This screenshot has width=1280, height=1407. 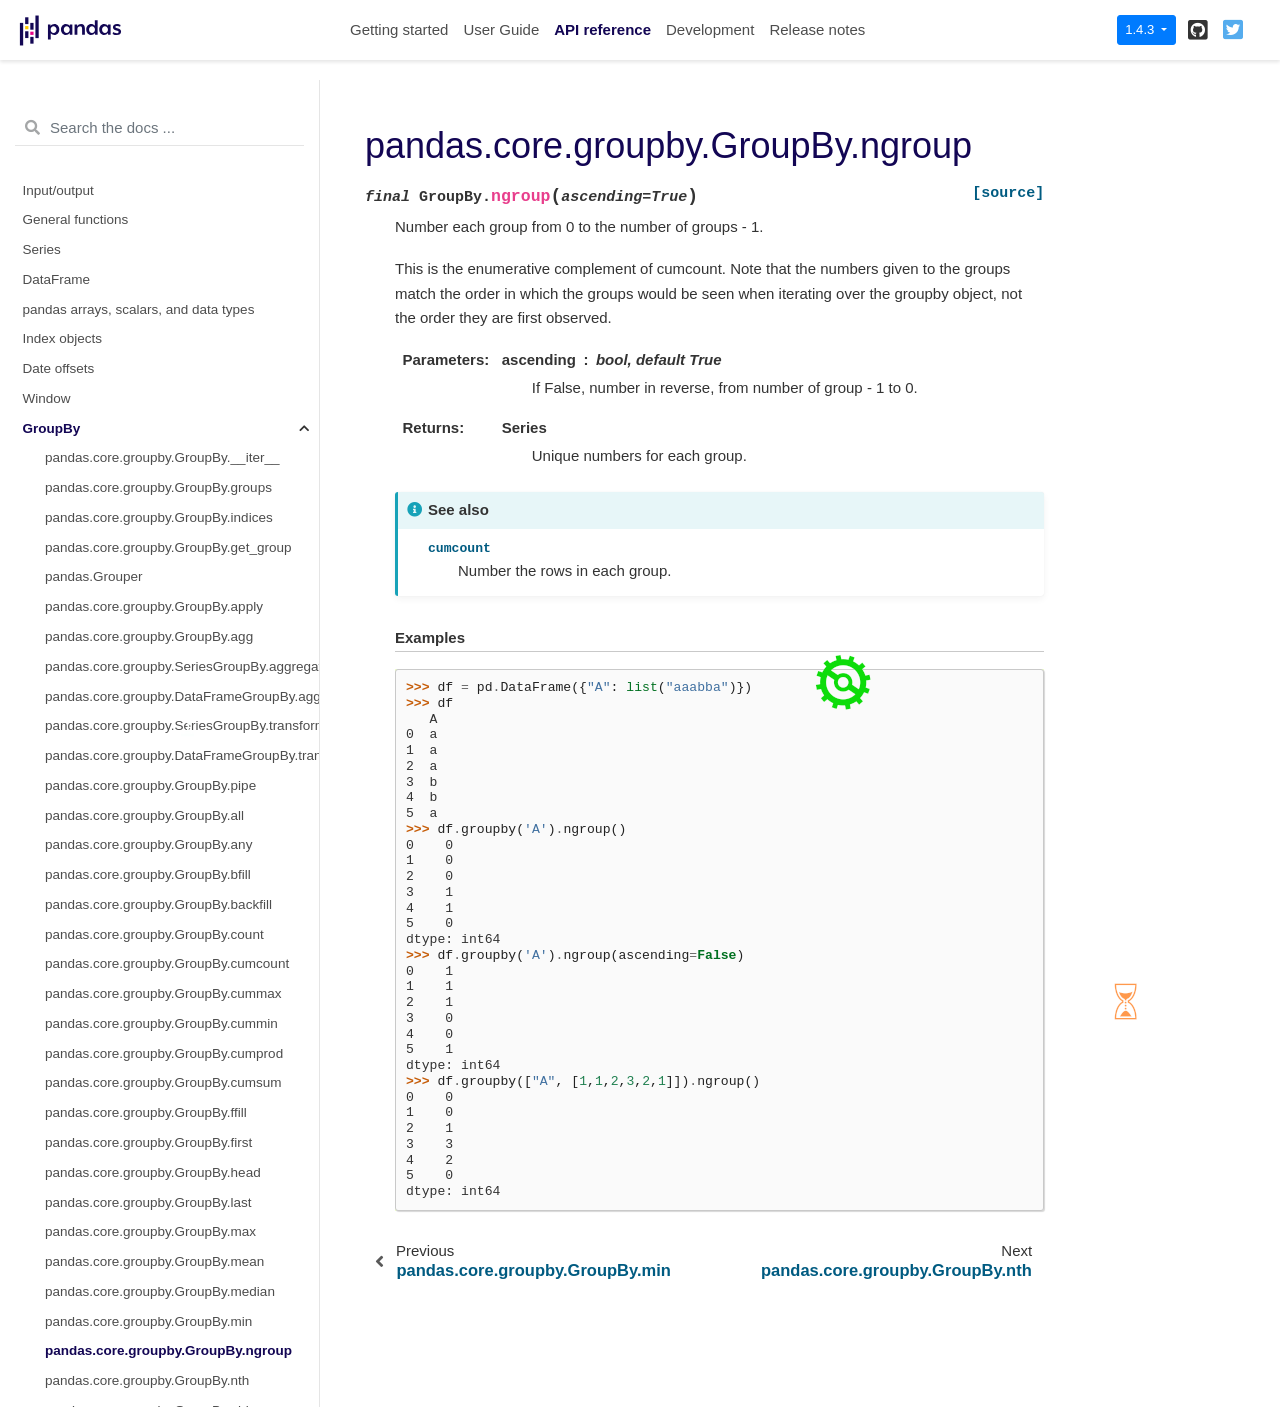 I want to click on indicates a timer or countdown in progress, so click(x=1125, y=1001).